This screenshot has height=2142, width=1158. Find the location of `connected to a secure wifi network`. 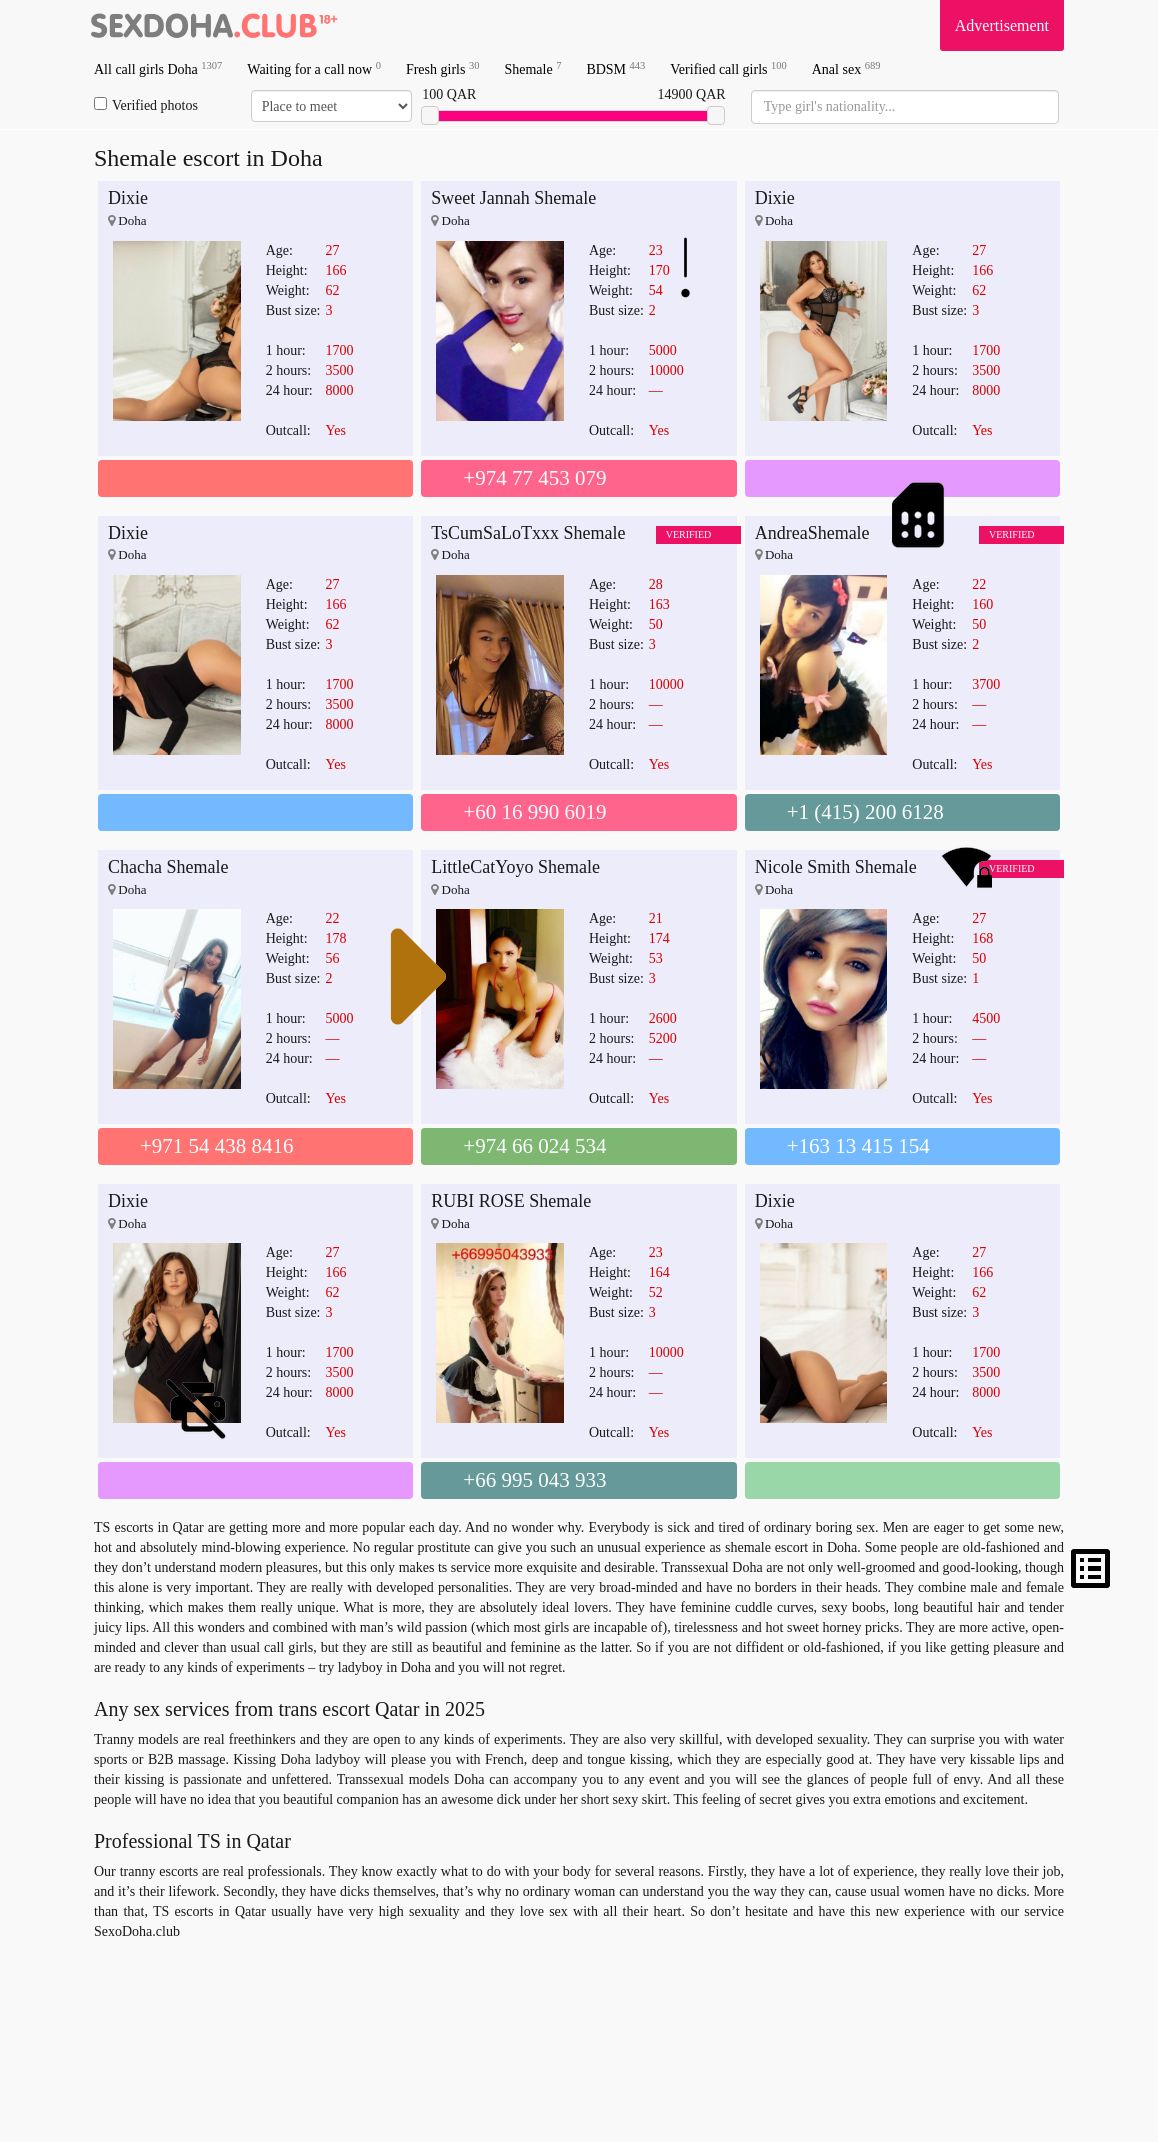

connected to a secure wifi network is located at coordinates (966, 866).